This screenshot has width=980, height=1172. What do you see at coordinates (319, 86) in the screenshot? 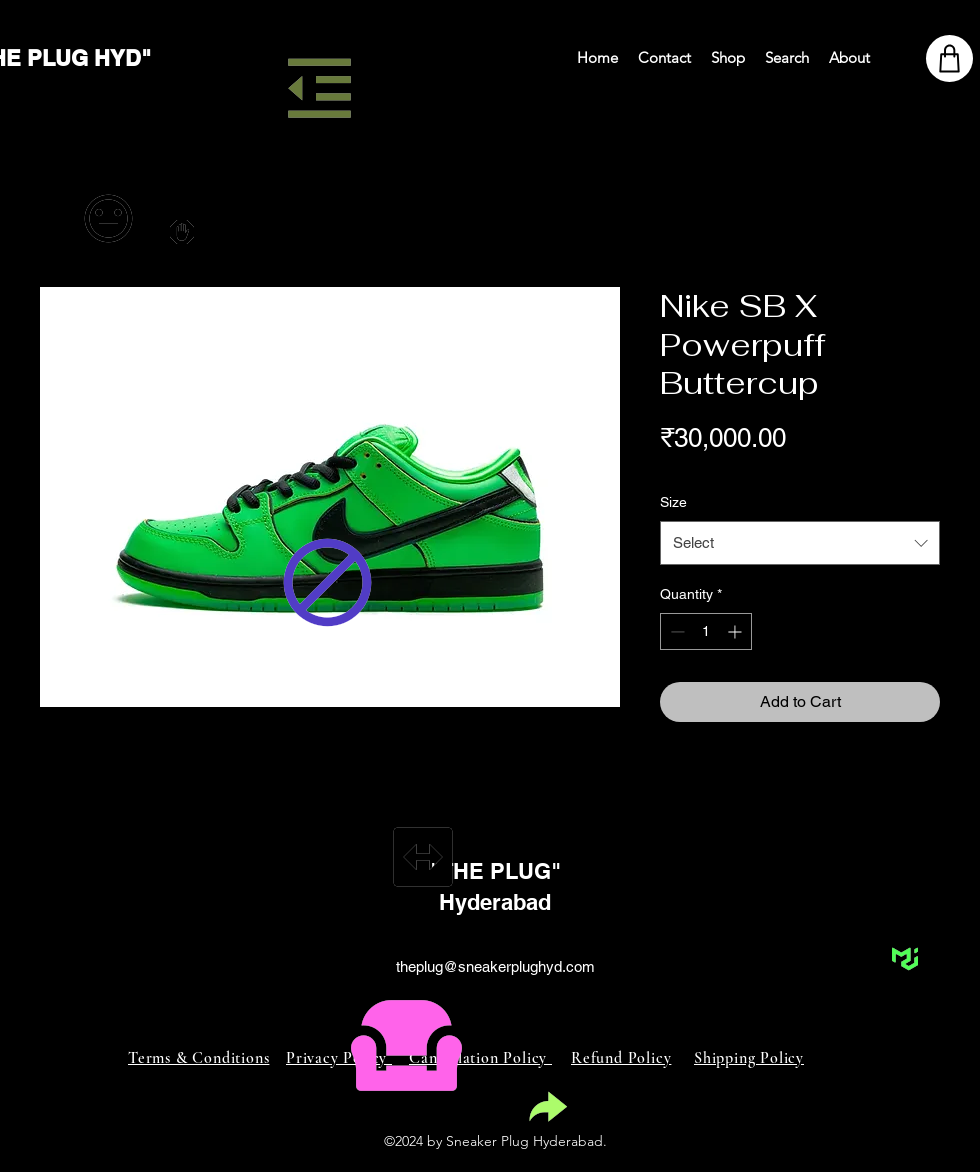
I see `decrease text indentation` at bounding box center [319, 86].